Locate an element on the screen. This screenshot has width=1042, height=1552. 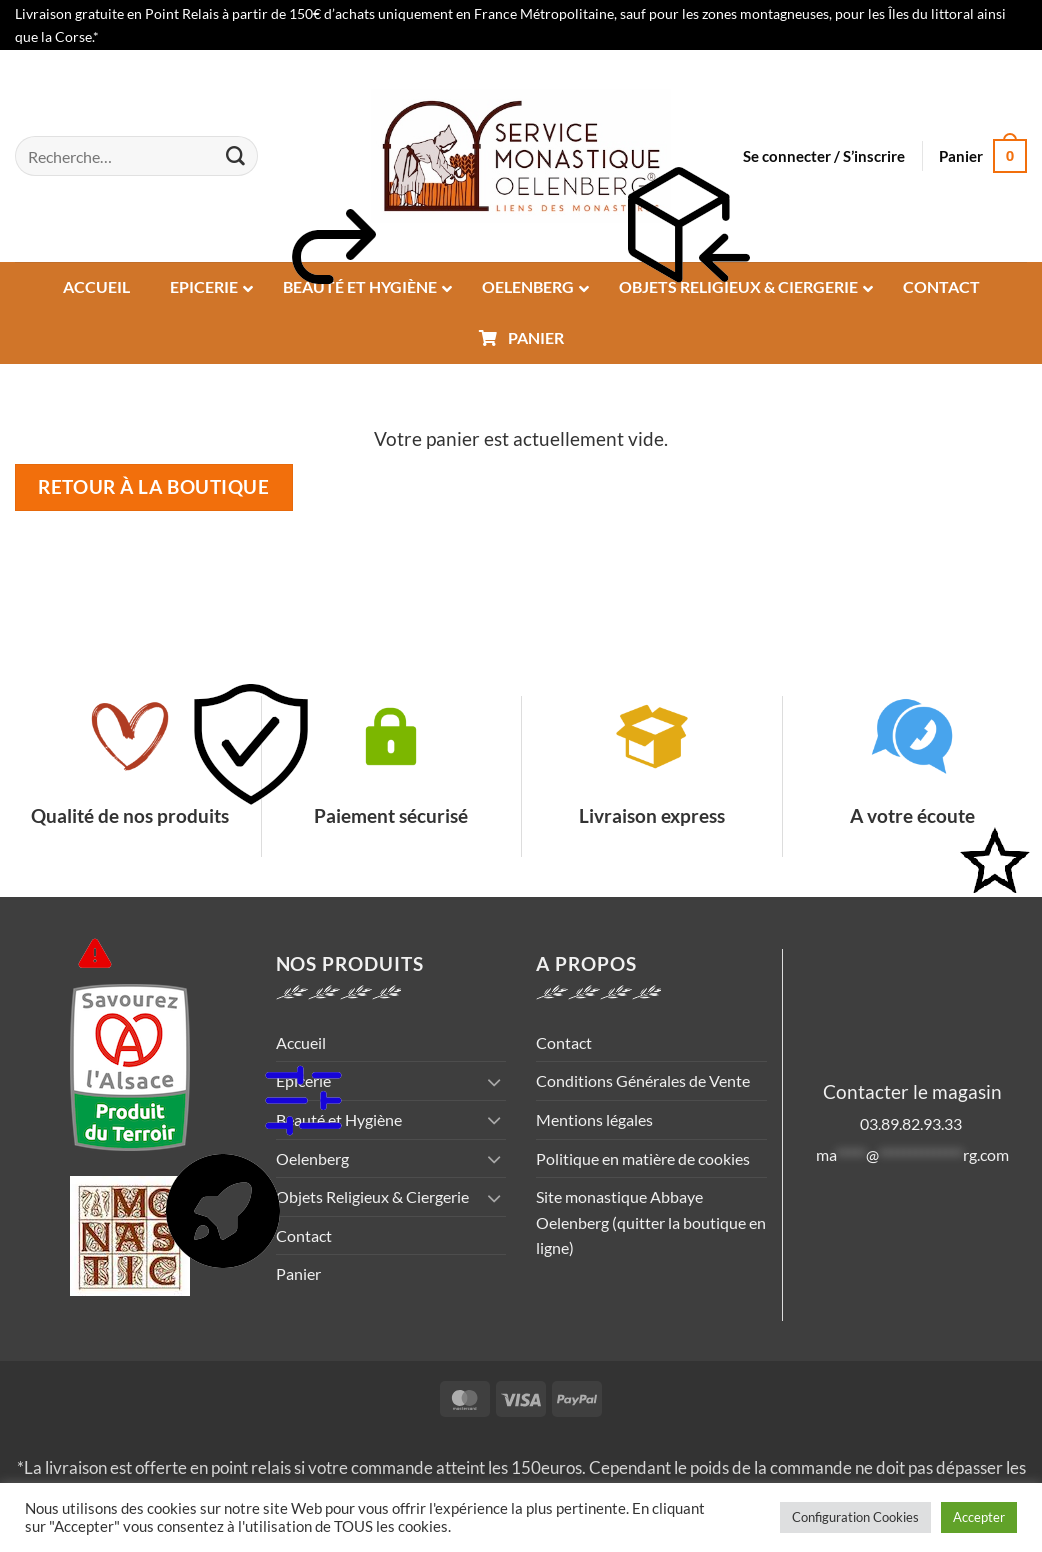
redo the last undone action is located at coordinates (334, 248).